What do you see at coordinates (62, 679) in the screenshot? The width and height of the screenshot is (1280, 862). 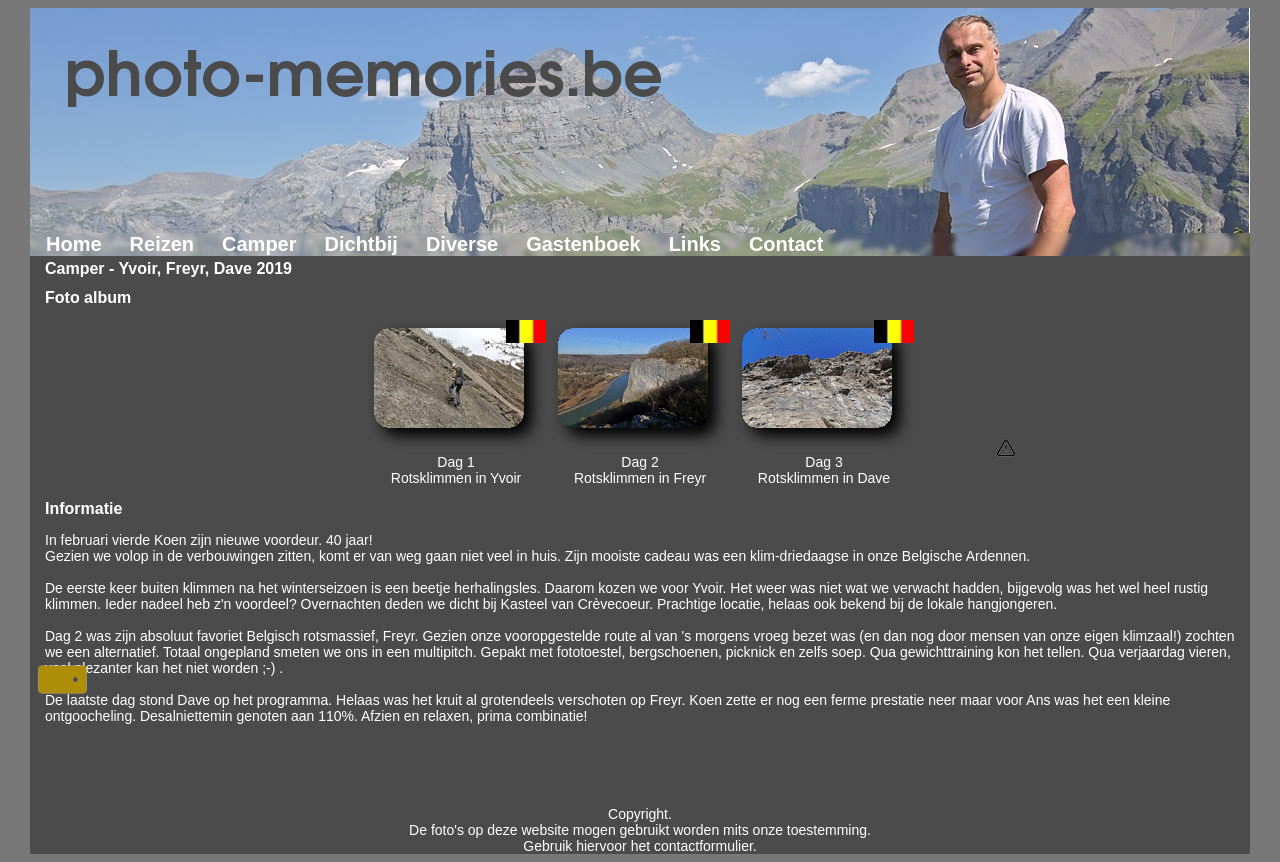 I see `access storage or disk management` at bounding box center [62, 679].